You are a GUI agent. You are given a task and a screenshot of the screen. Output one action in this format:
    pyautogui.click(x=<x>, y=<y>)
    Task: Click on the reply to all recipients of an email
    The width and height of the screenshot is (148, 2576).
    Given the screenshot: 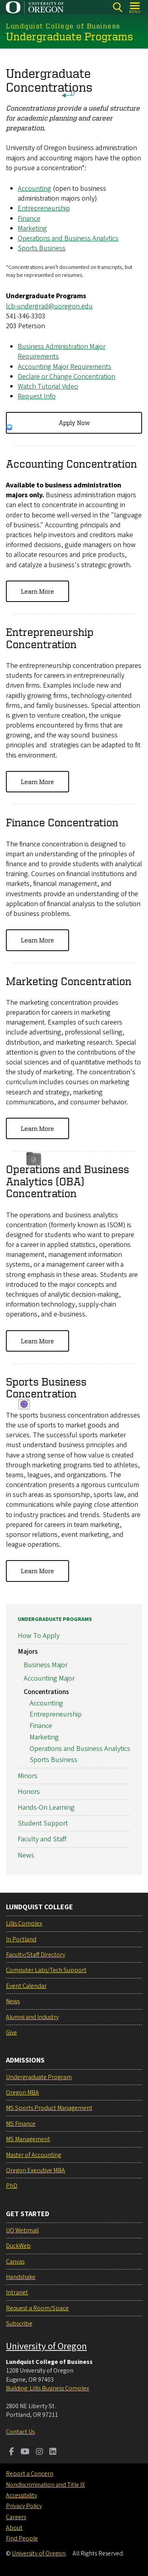 What is the action you would take?
    pyautogui.click(x=68, y=94)
    